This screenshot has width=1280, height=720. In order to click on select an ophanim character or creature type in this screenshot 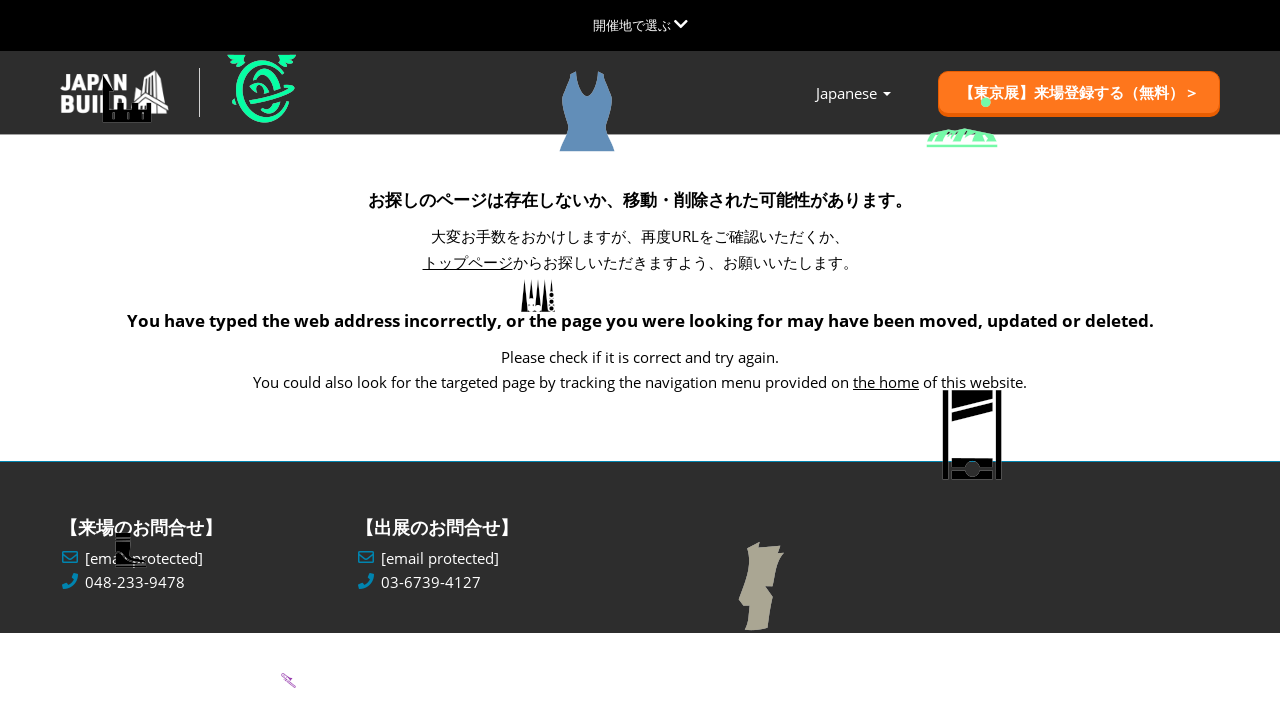, I will do `click(262, 88)`.